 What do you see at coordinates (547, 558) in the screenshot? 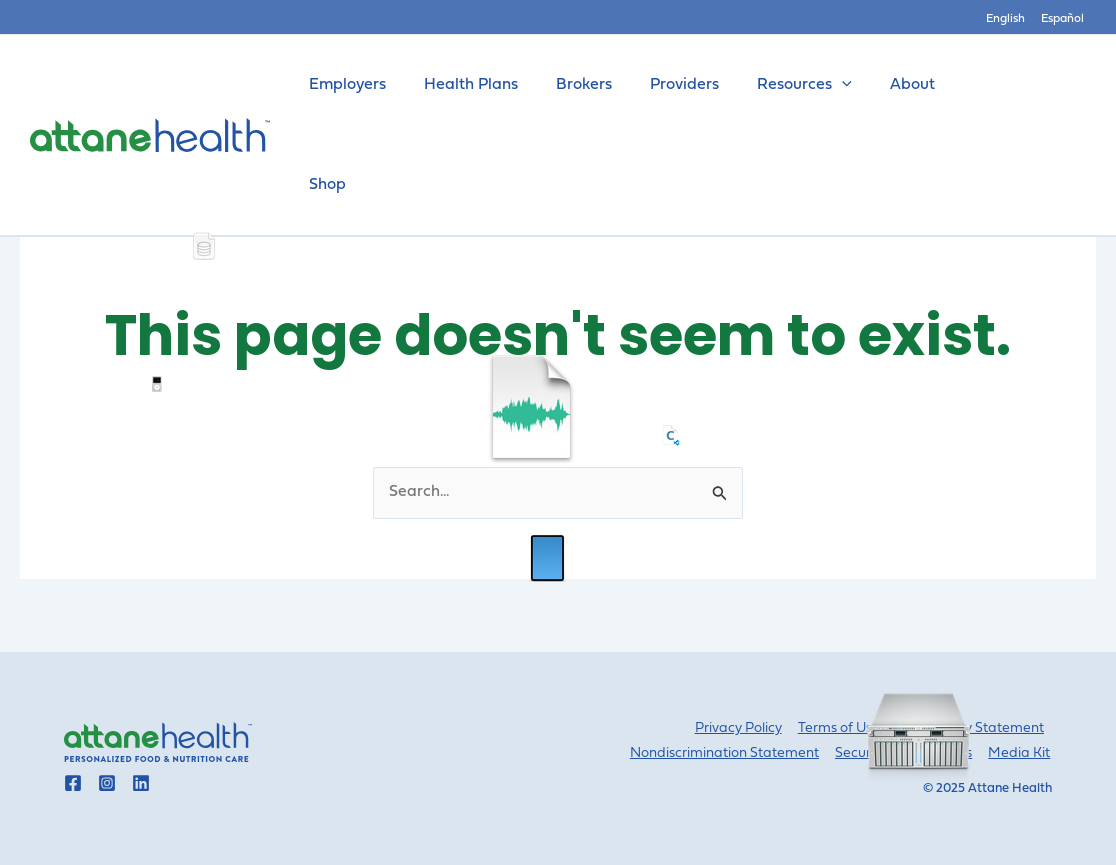
I see `iPad Air device connected` at bounding box center [547, 558].